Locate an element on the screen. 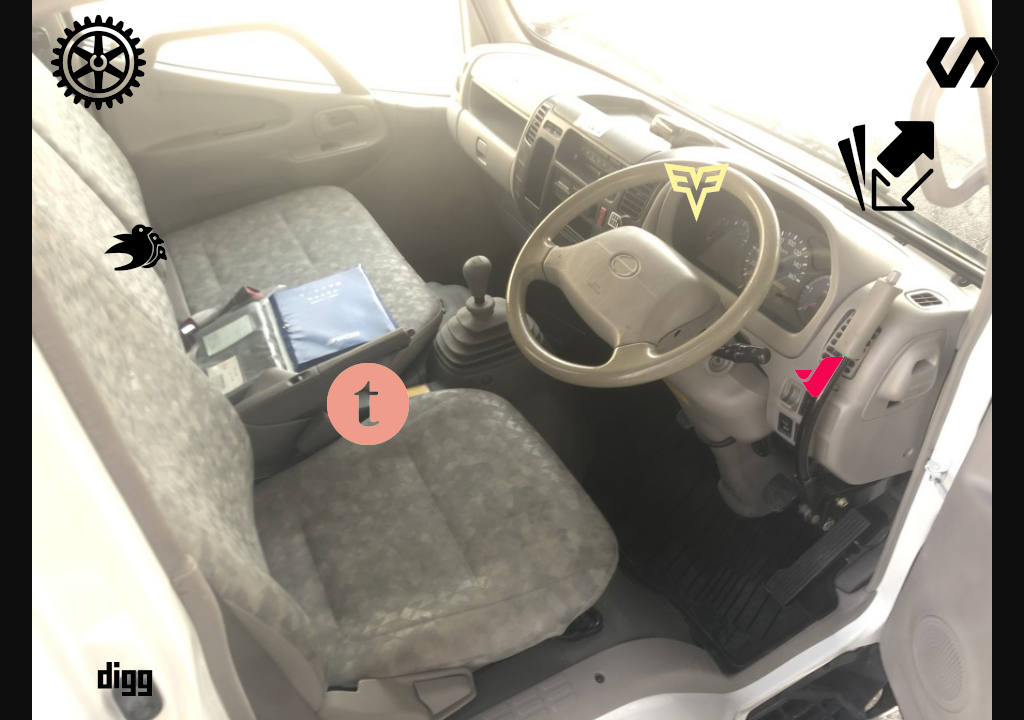 This screenshot has width=1024, height=720. Rotary International organization logo is located at coordinates (98, 62).